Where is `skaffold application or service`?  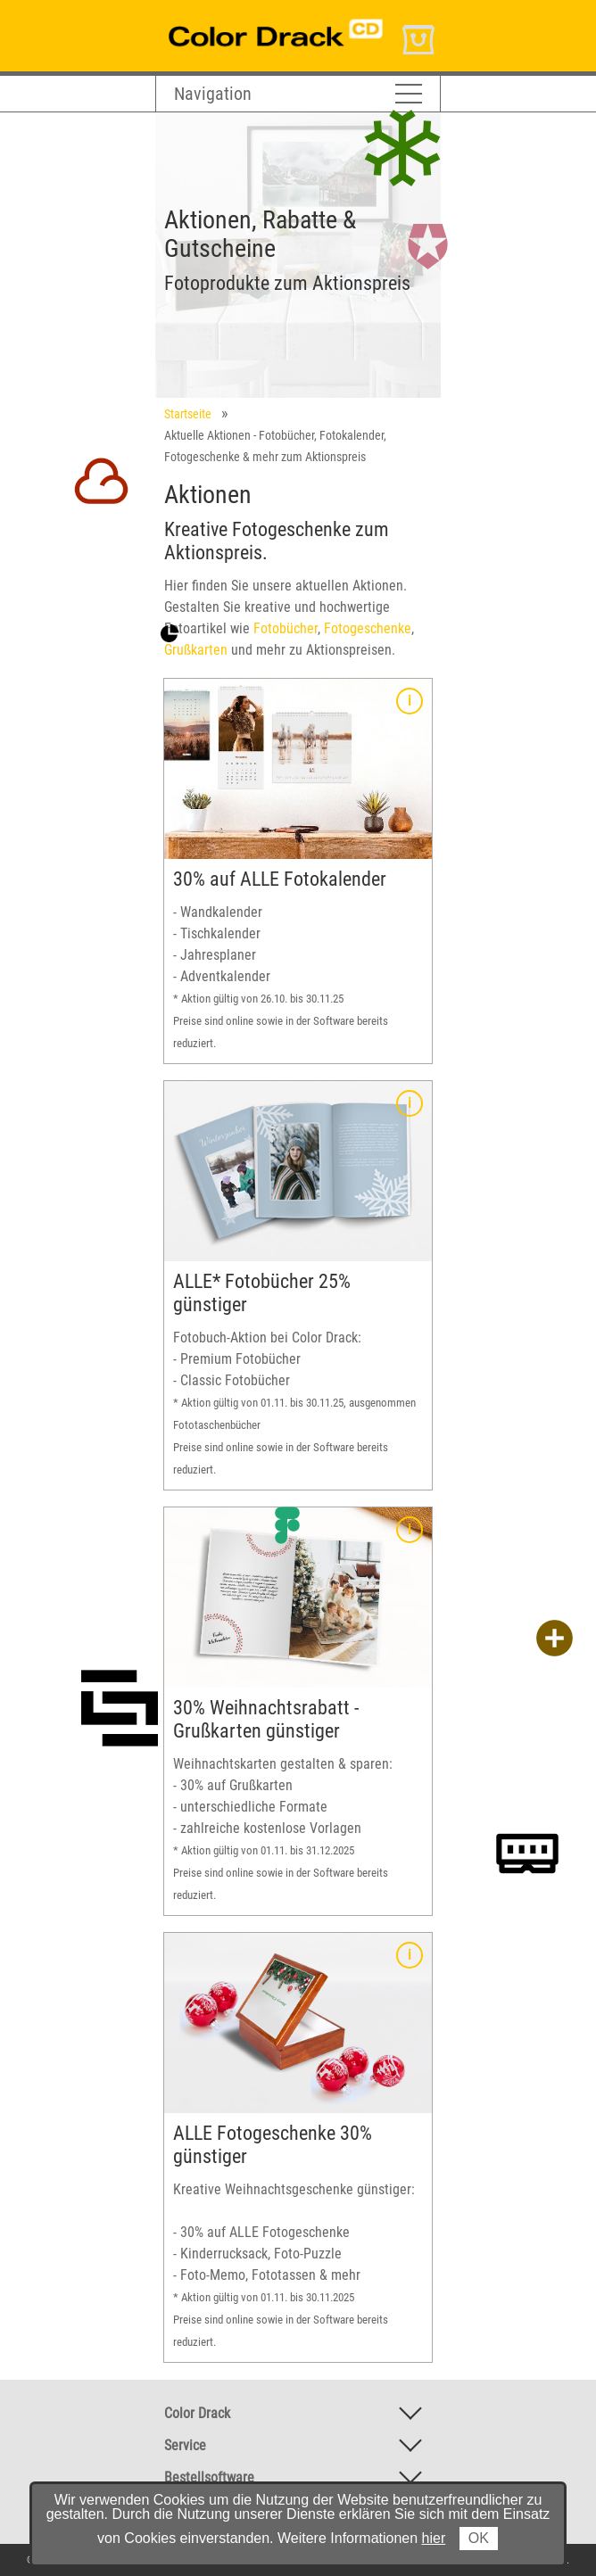 skaffold application or service is located at coordinates (120, 1708).